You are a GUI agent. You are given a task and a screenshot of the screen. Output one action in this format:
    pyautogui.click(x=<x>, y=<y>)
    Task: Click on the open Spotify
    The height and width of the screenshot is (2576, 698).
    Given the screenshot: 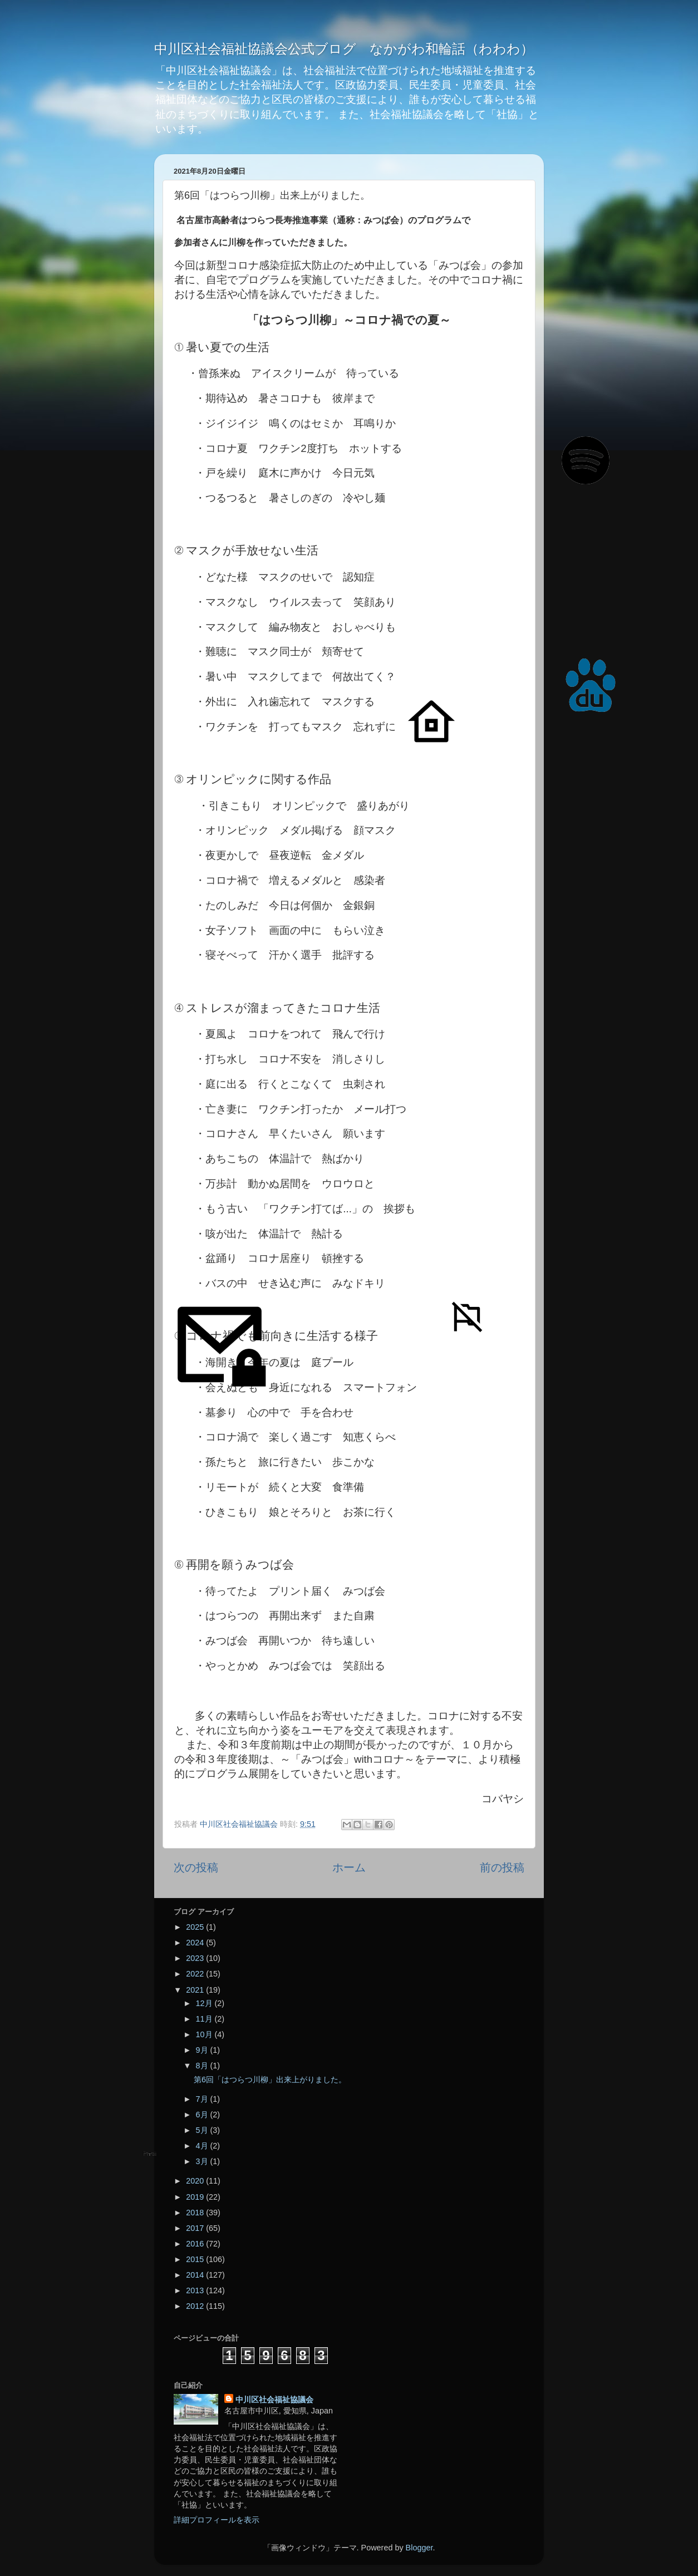 What is the action you would take?
    pyautogui.click(x=586, y=460)
    